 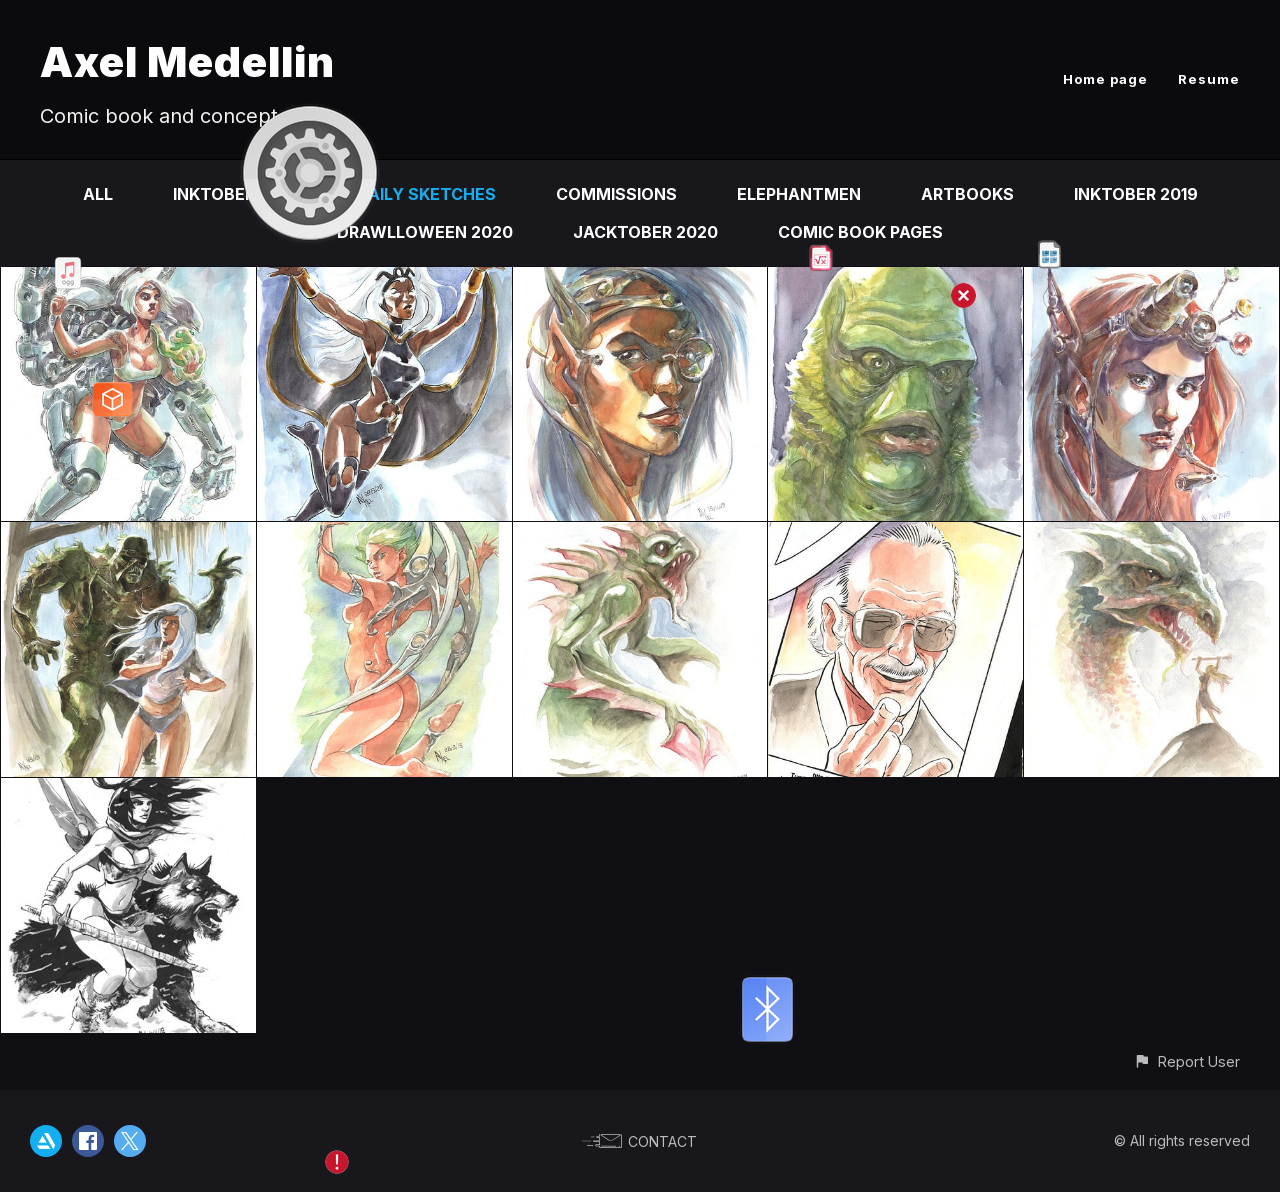 What do you see at coordinates (963, 295) in the screenshot?
I see `cancel or close the current action` at bounding box center [963, 295].